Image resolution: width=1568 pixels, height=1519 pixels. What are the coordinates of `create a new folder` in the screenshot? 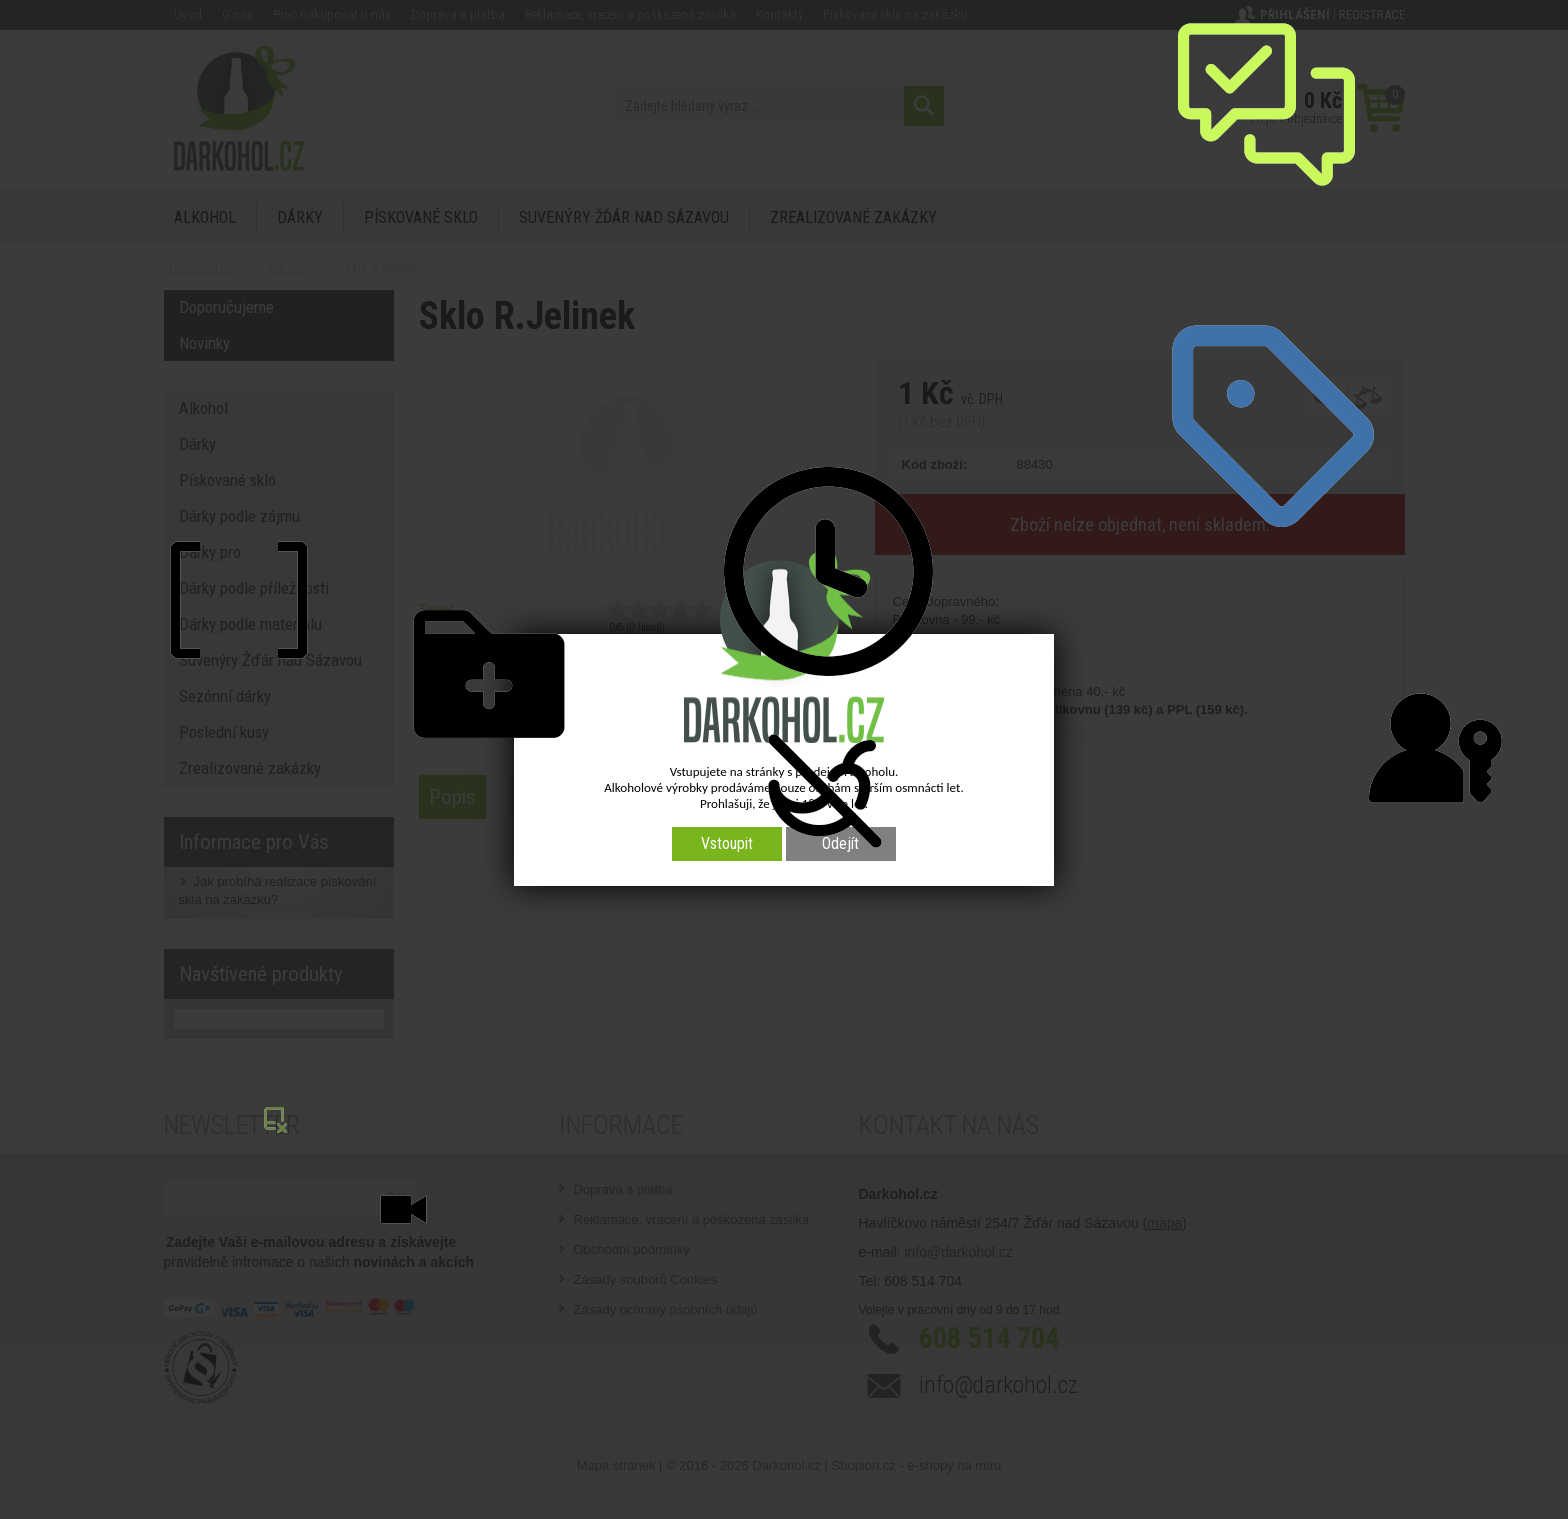 It's located at (489, 674).